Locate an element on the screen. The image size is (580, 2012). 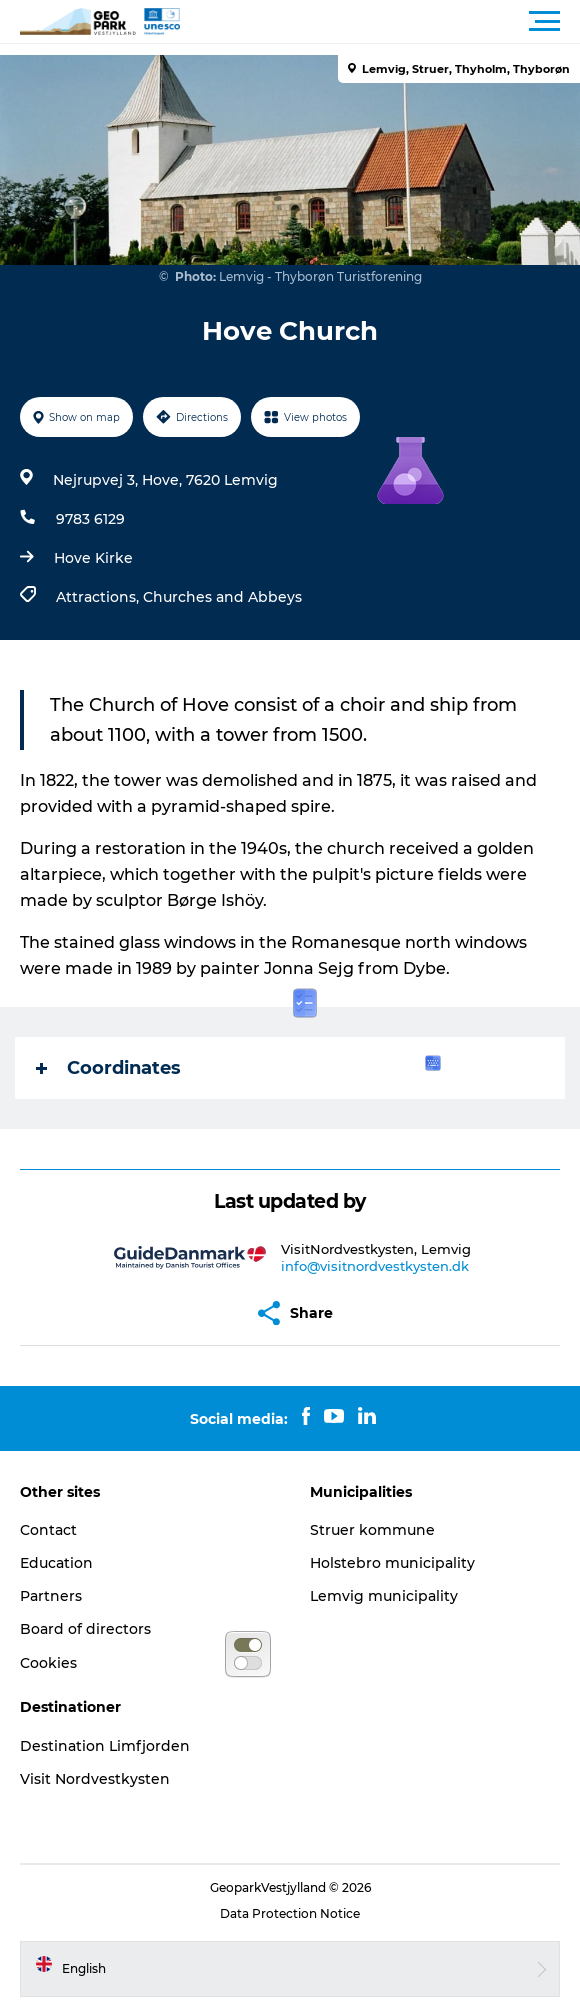
open work-related software center is located at coordinates (305, 1003).